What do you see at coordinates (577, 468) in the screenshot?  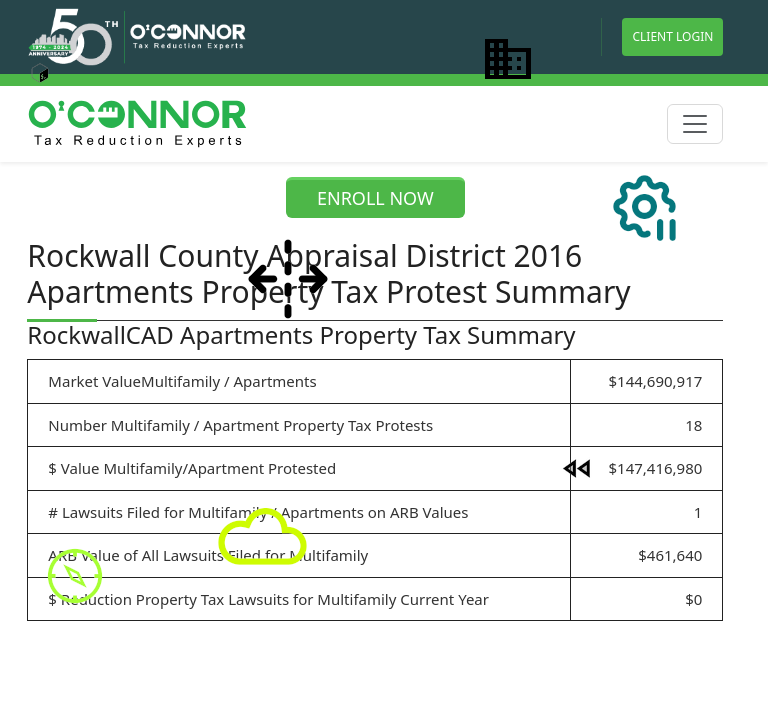 I see `rewind media playback` at bounding box center [577, 468].